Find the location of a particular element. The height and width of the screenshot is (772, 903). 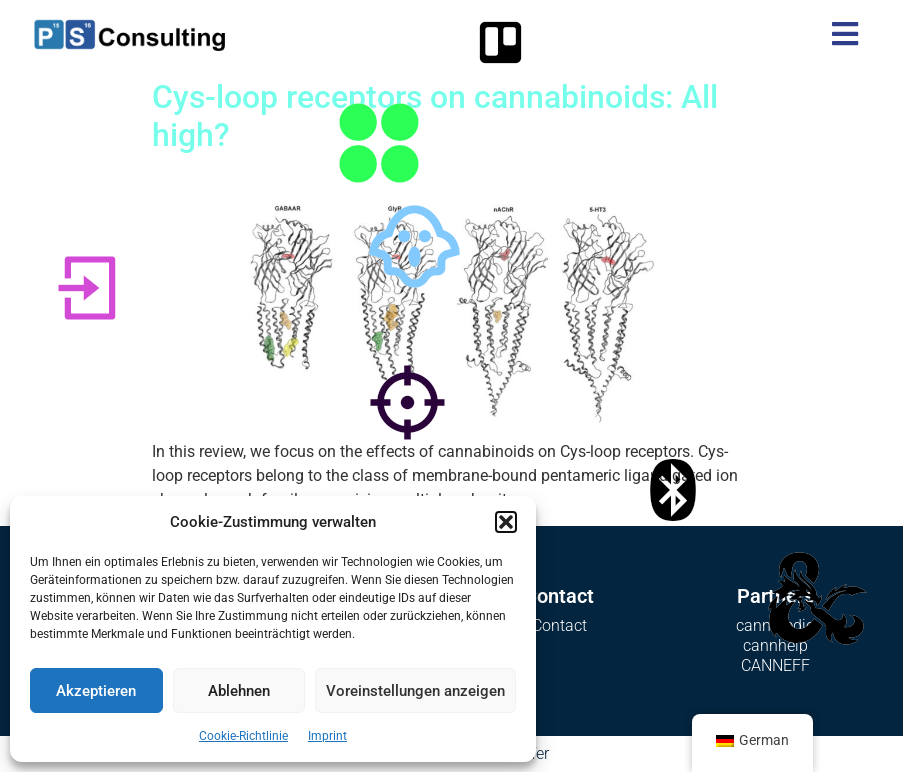

toggle bluetooth connectivity on or off is located at coordinates (673, 490).